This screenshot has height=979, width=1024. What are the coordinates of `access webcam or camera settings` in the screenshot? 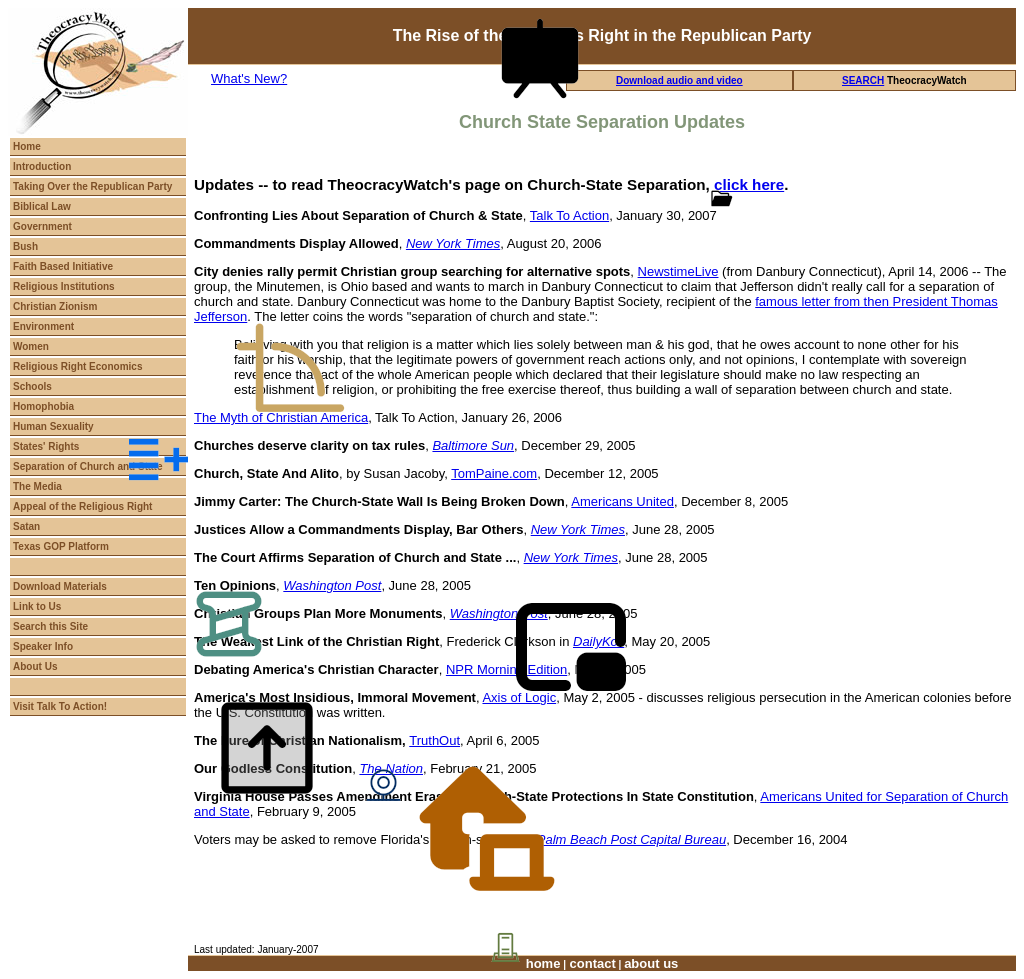 It's located at (383, 786).